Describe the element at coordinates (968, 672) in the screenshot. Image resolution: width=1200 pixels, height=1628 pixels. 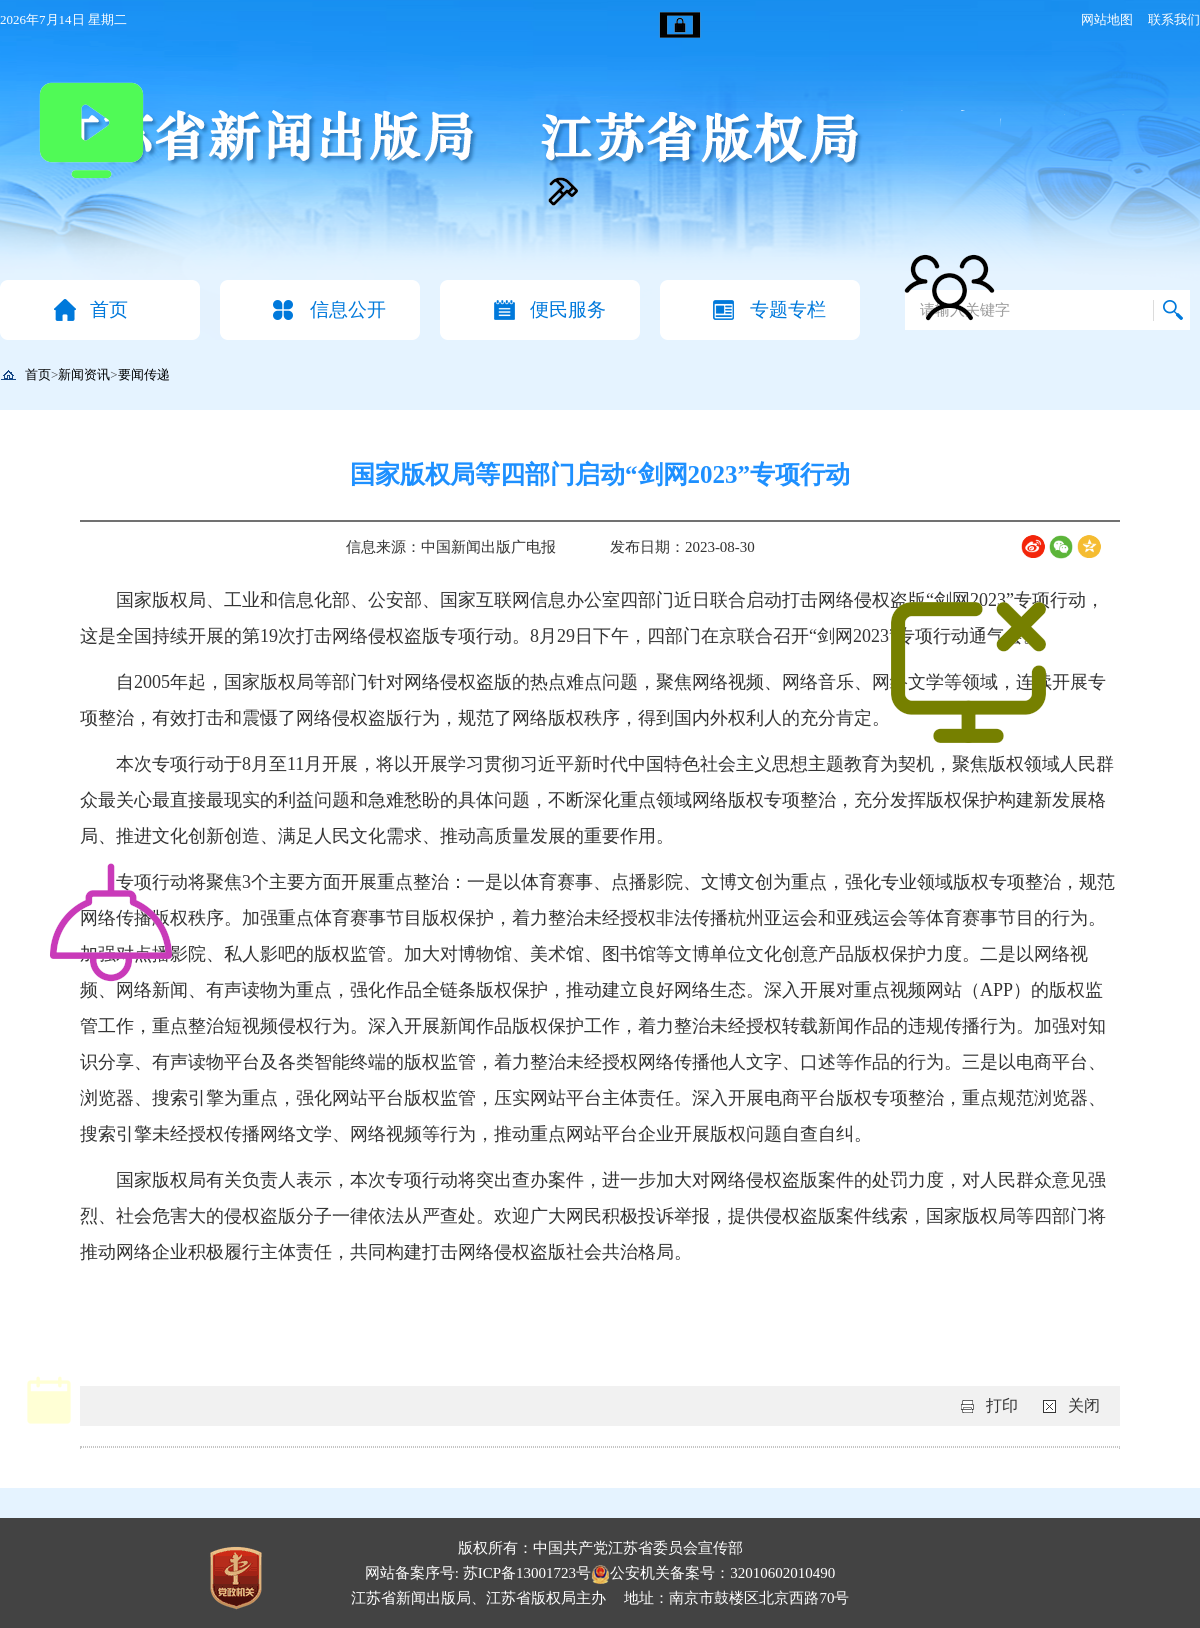
I see `stop sharing your screen` at that location.